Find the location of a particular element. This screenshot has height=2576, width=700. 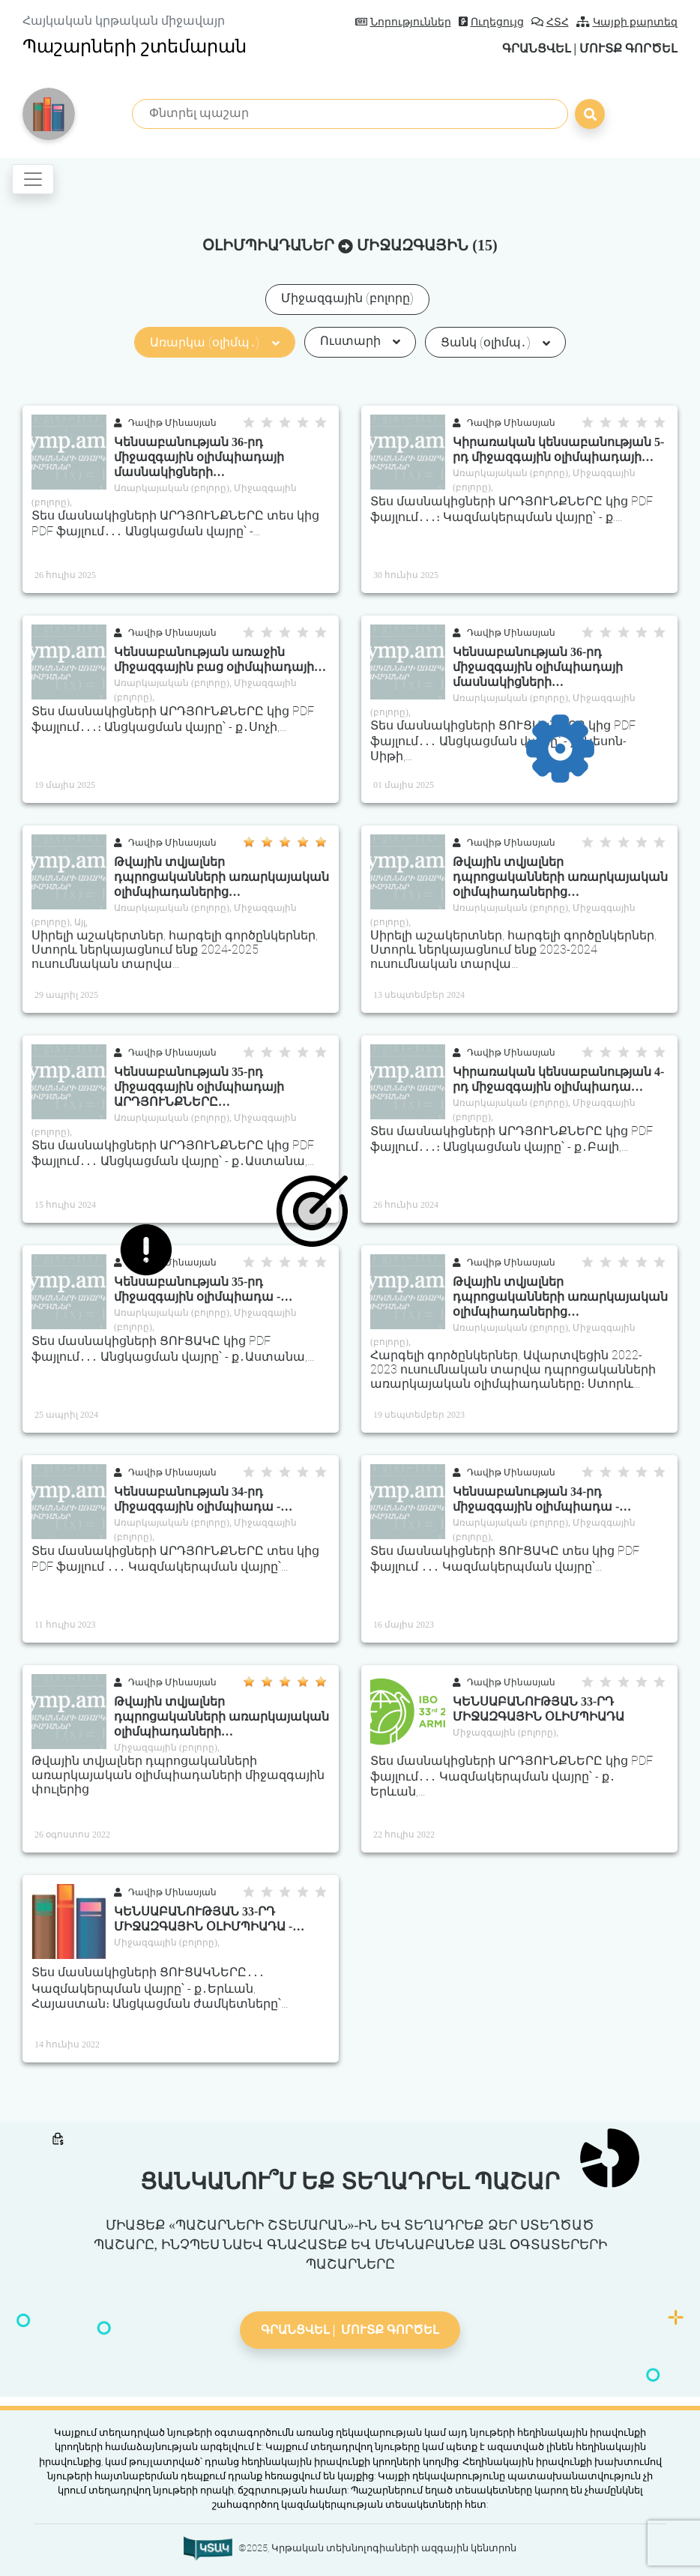

open point of sale system is located at coordinates (58, 2139).